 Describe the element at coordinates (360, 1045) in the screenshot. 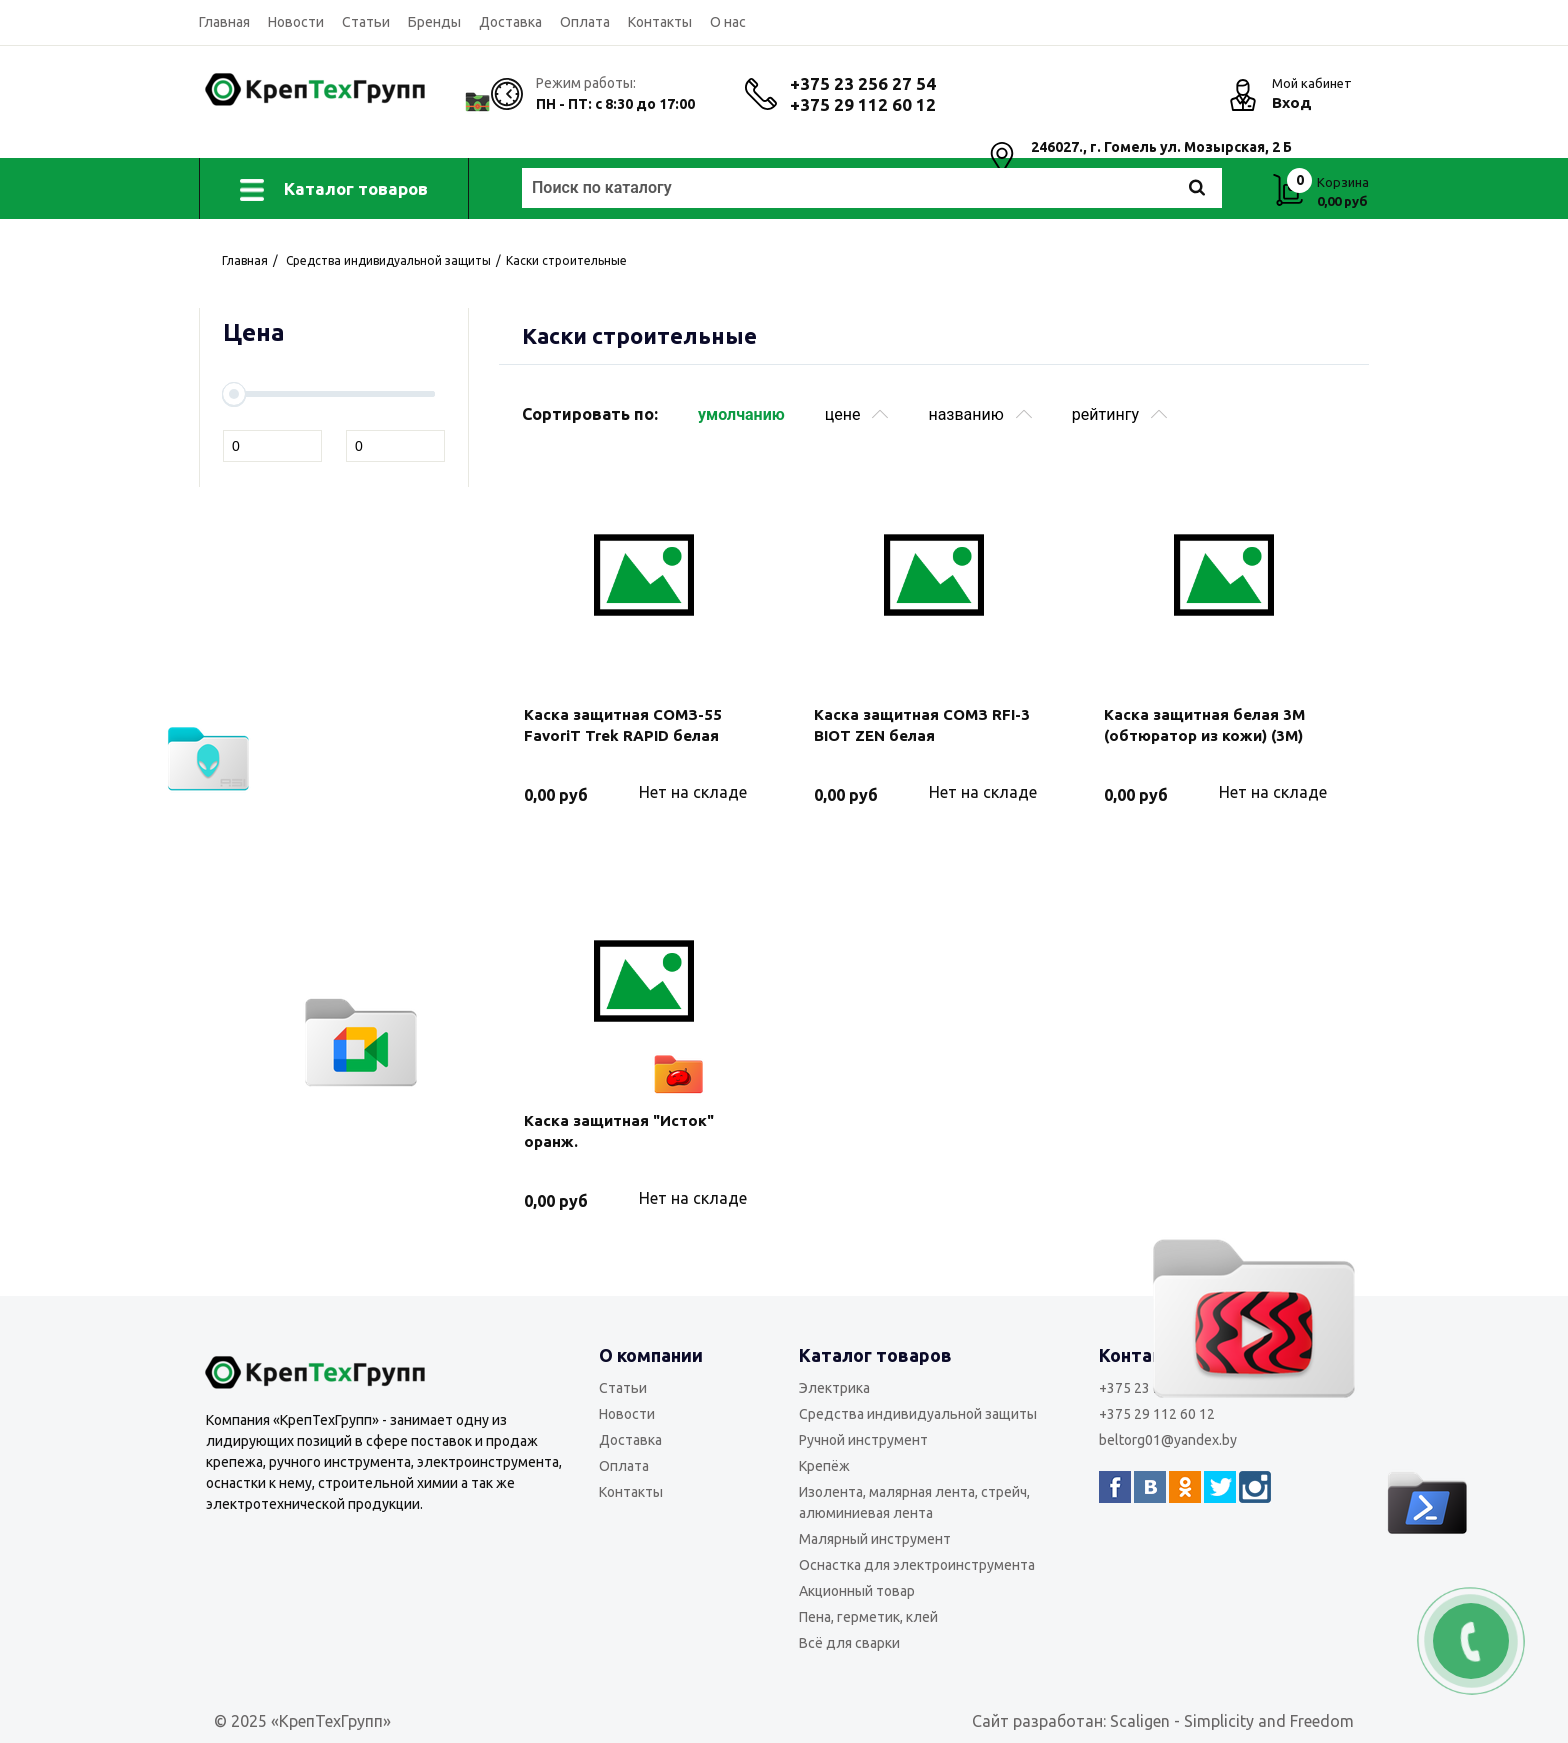

I see `open folder containing Google Meet files` at that location.